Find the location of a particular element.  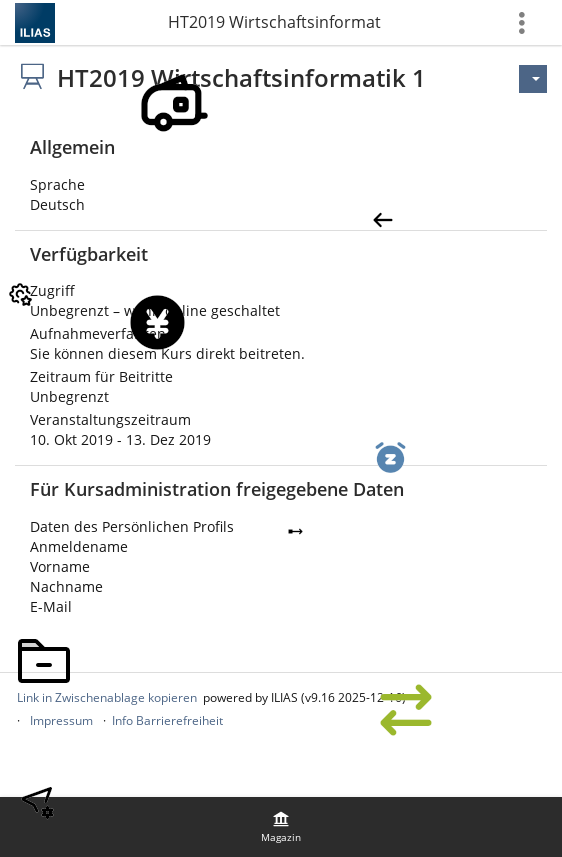

go back to the previous screen is located at coordinates (383, 220).